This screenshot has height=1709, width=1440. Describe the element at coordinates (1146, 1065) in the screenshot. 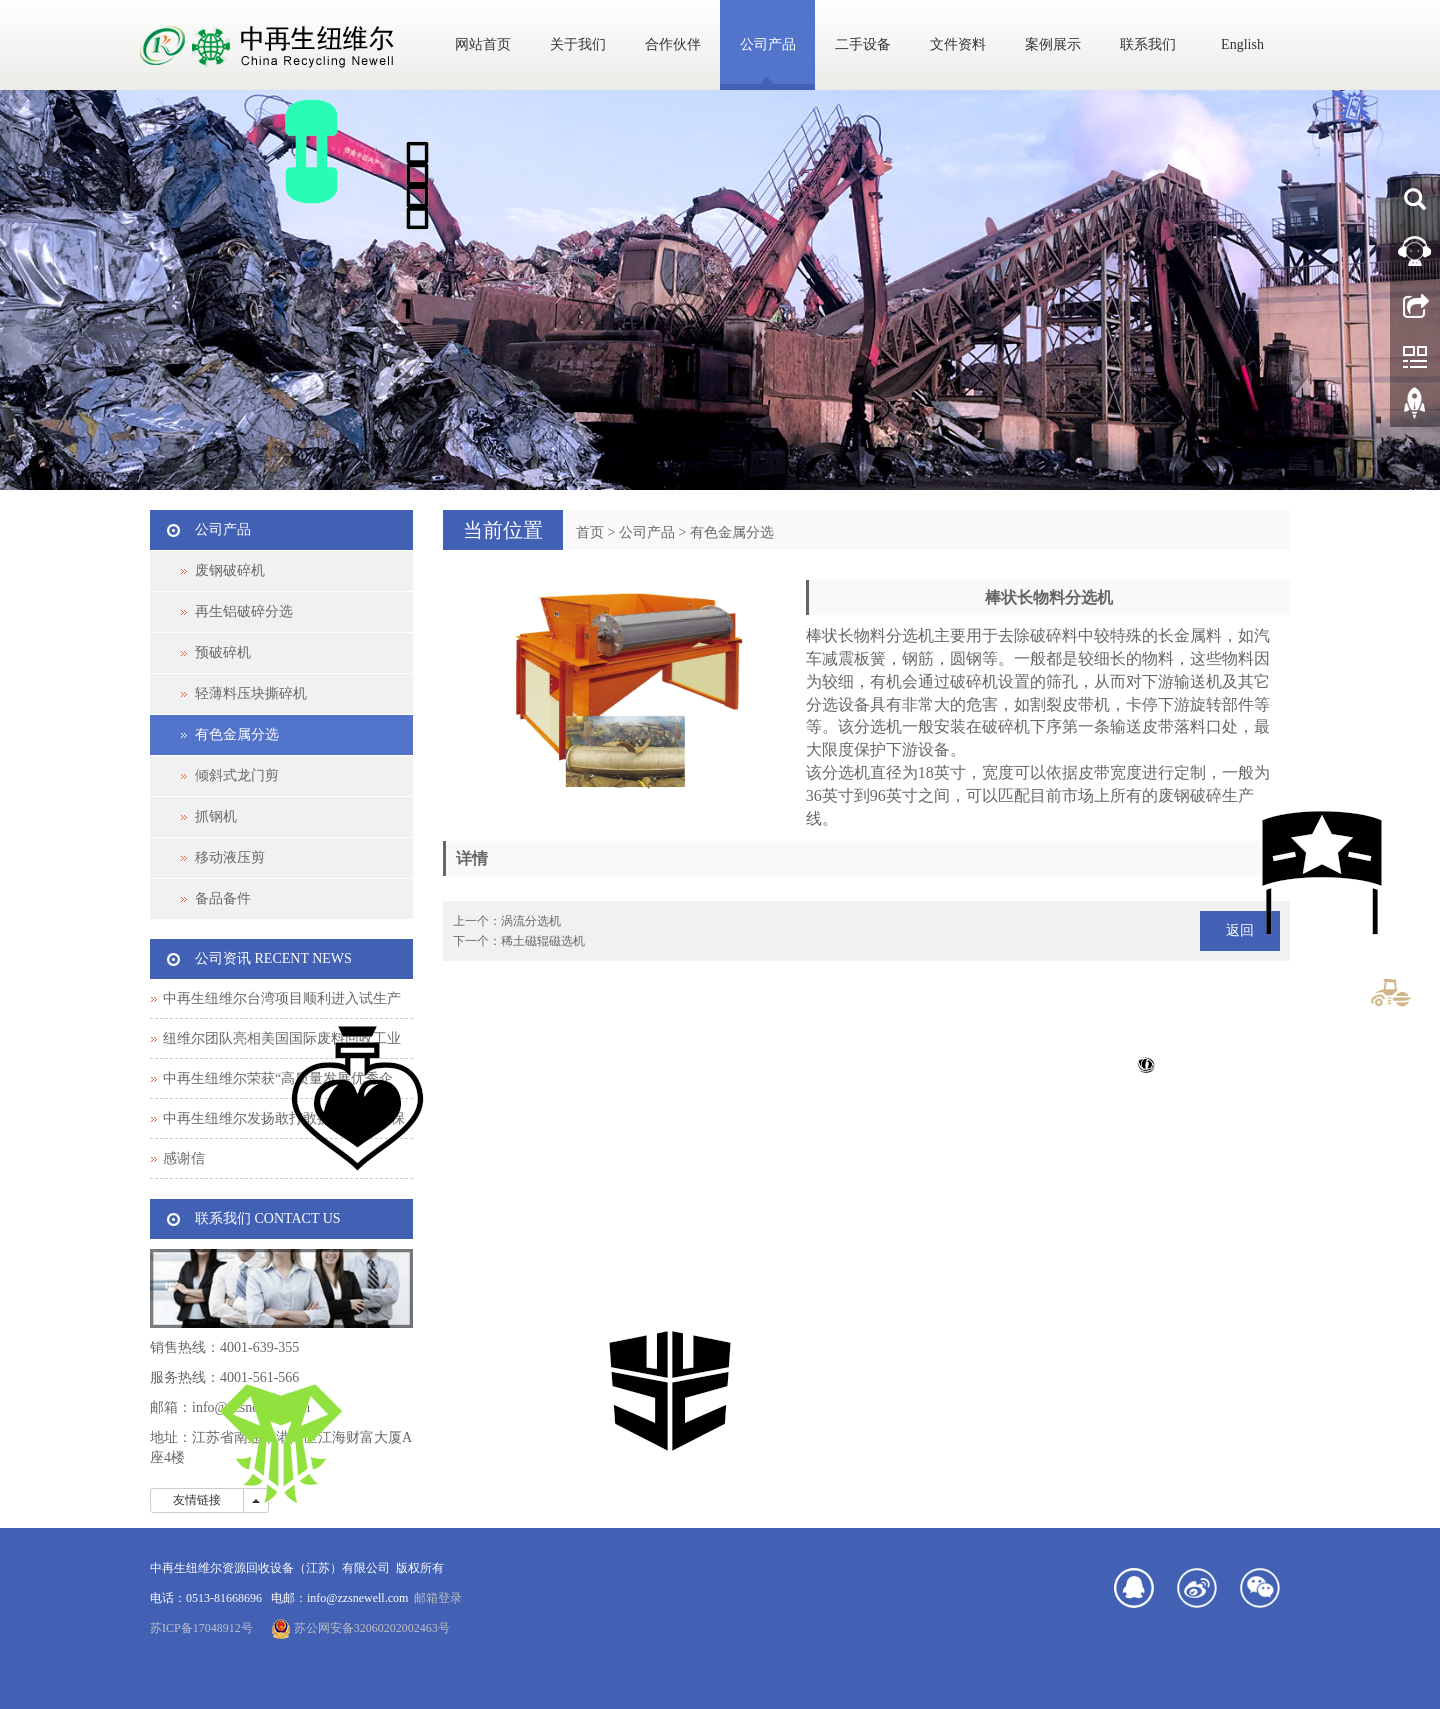

I see `activate beast vision or predator sense mode` at that location.